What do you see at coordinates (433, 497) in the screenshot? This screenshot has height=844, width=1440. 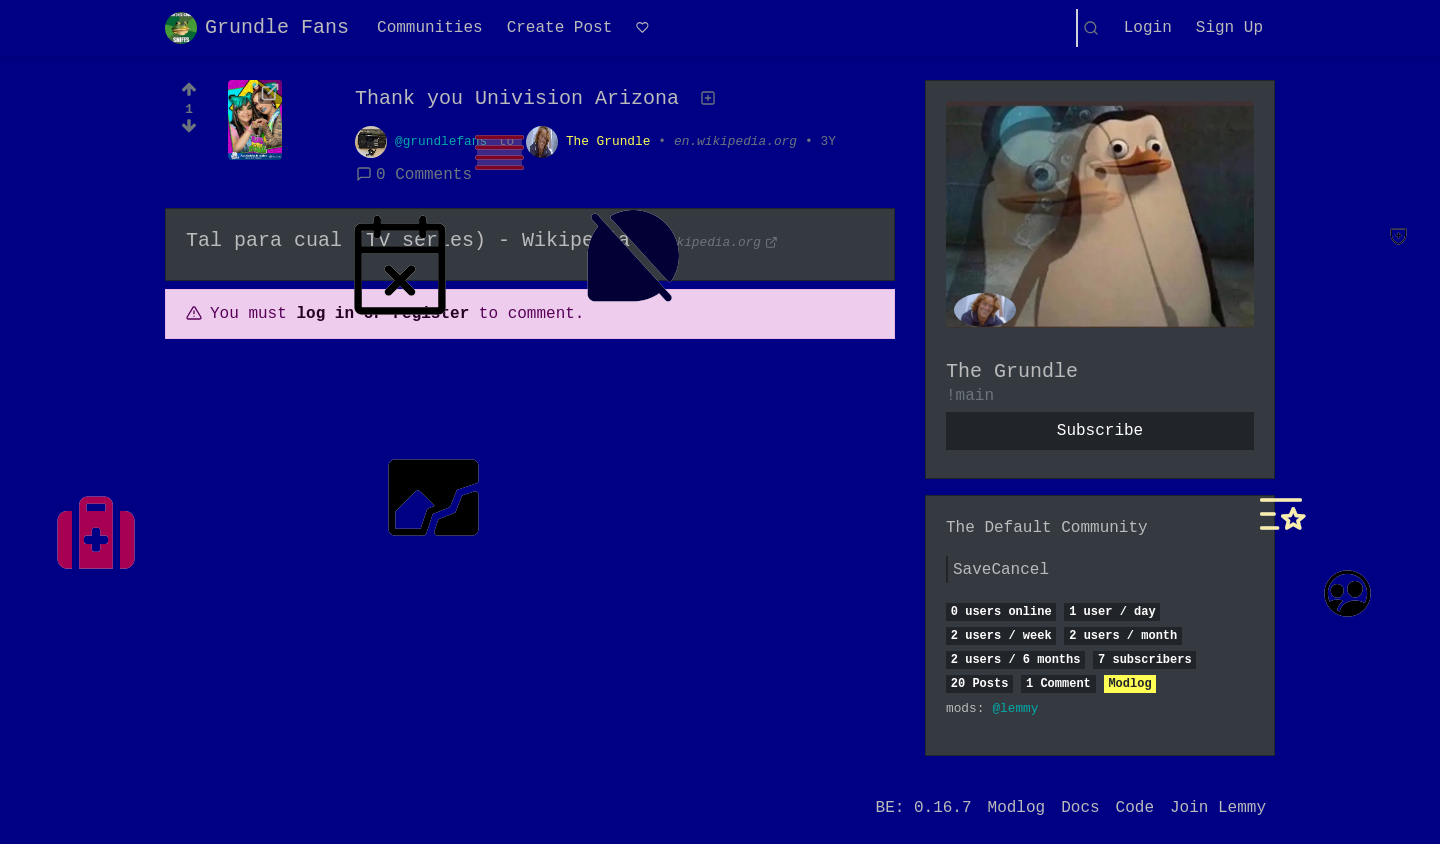 I see `indicates a broken or corrupted image file` at bounding box center [433, 497].